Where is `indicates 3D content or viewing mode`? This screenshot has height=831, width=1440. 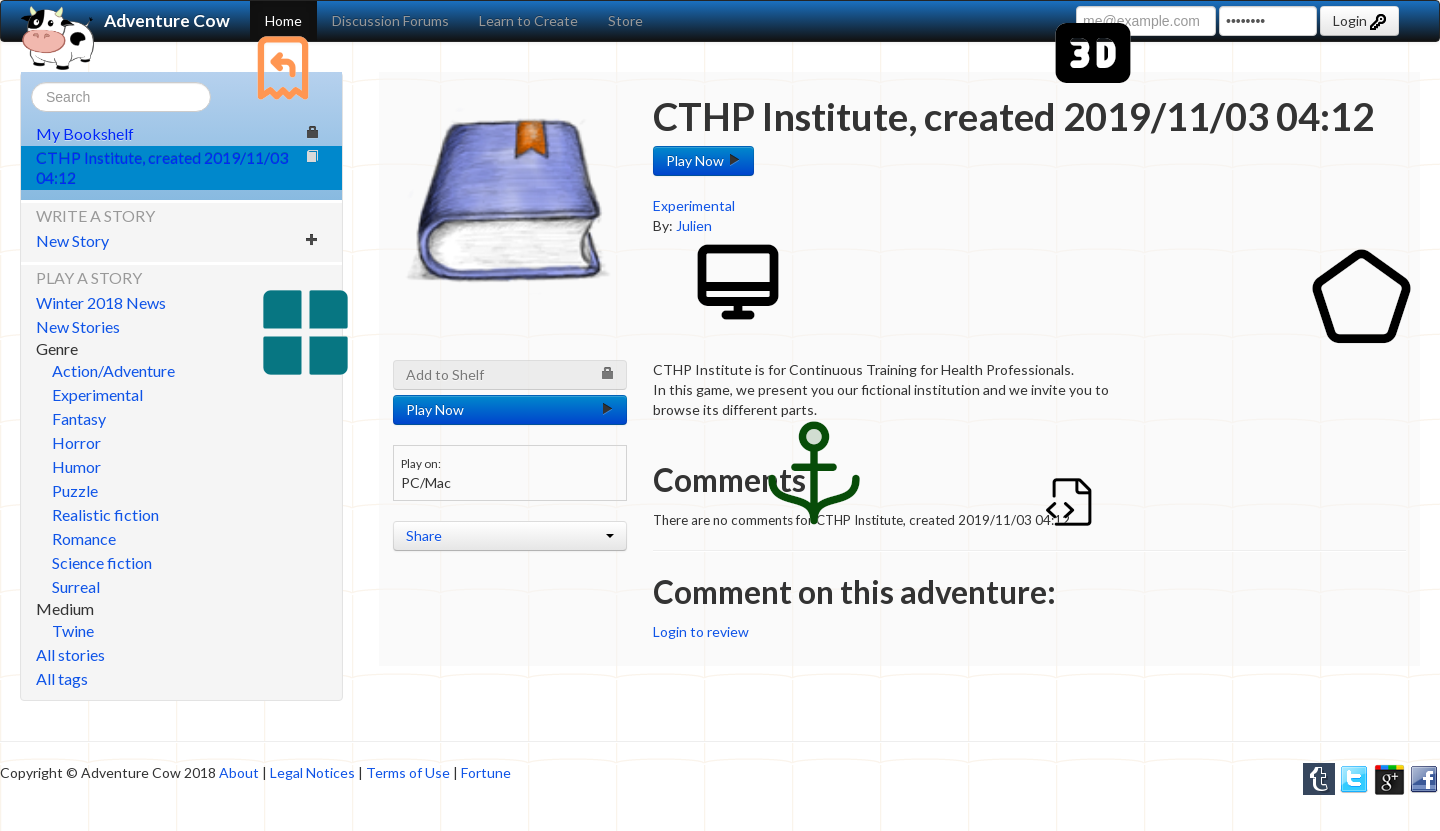
indicates 3D content or viewing mode is located at coordinates (1093, 53).